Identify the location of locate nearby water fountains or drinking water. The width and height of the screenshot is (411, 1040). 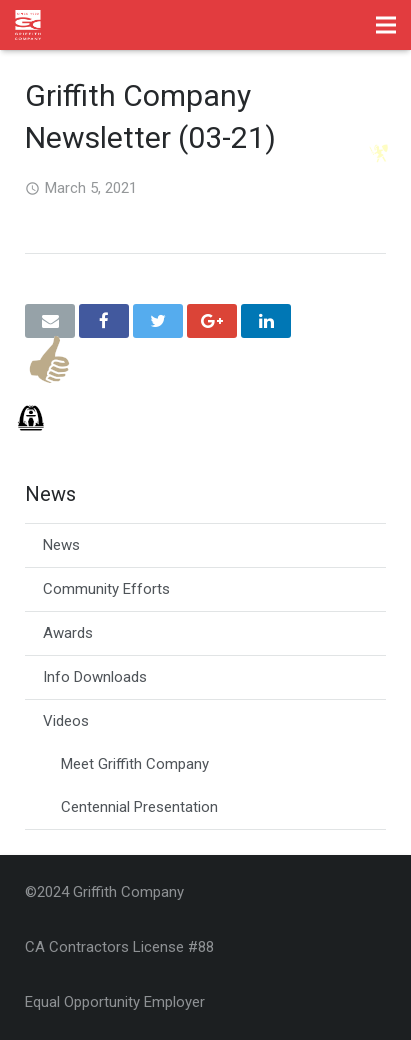
(31, 418).